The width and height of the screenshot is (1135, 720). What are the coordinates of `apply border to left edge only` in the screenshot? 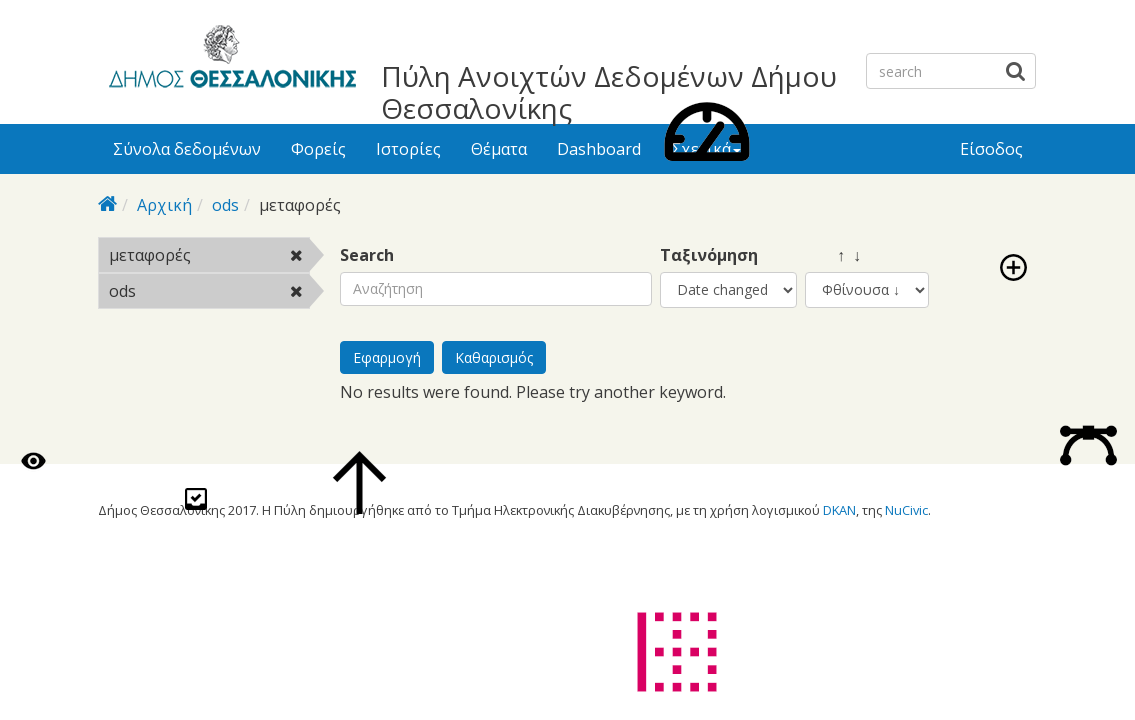 It's located at (677, 652).